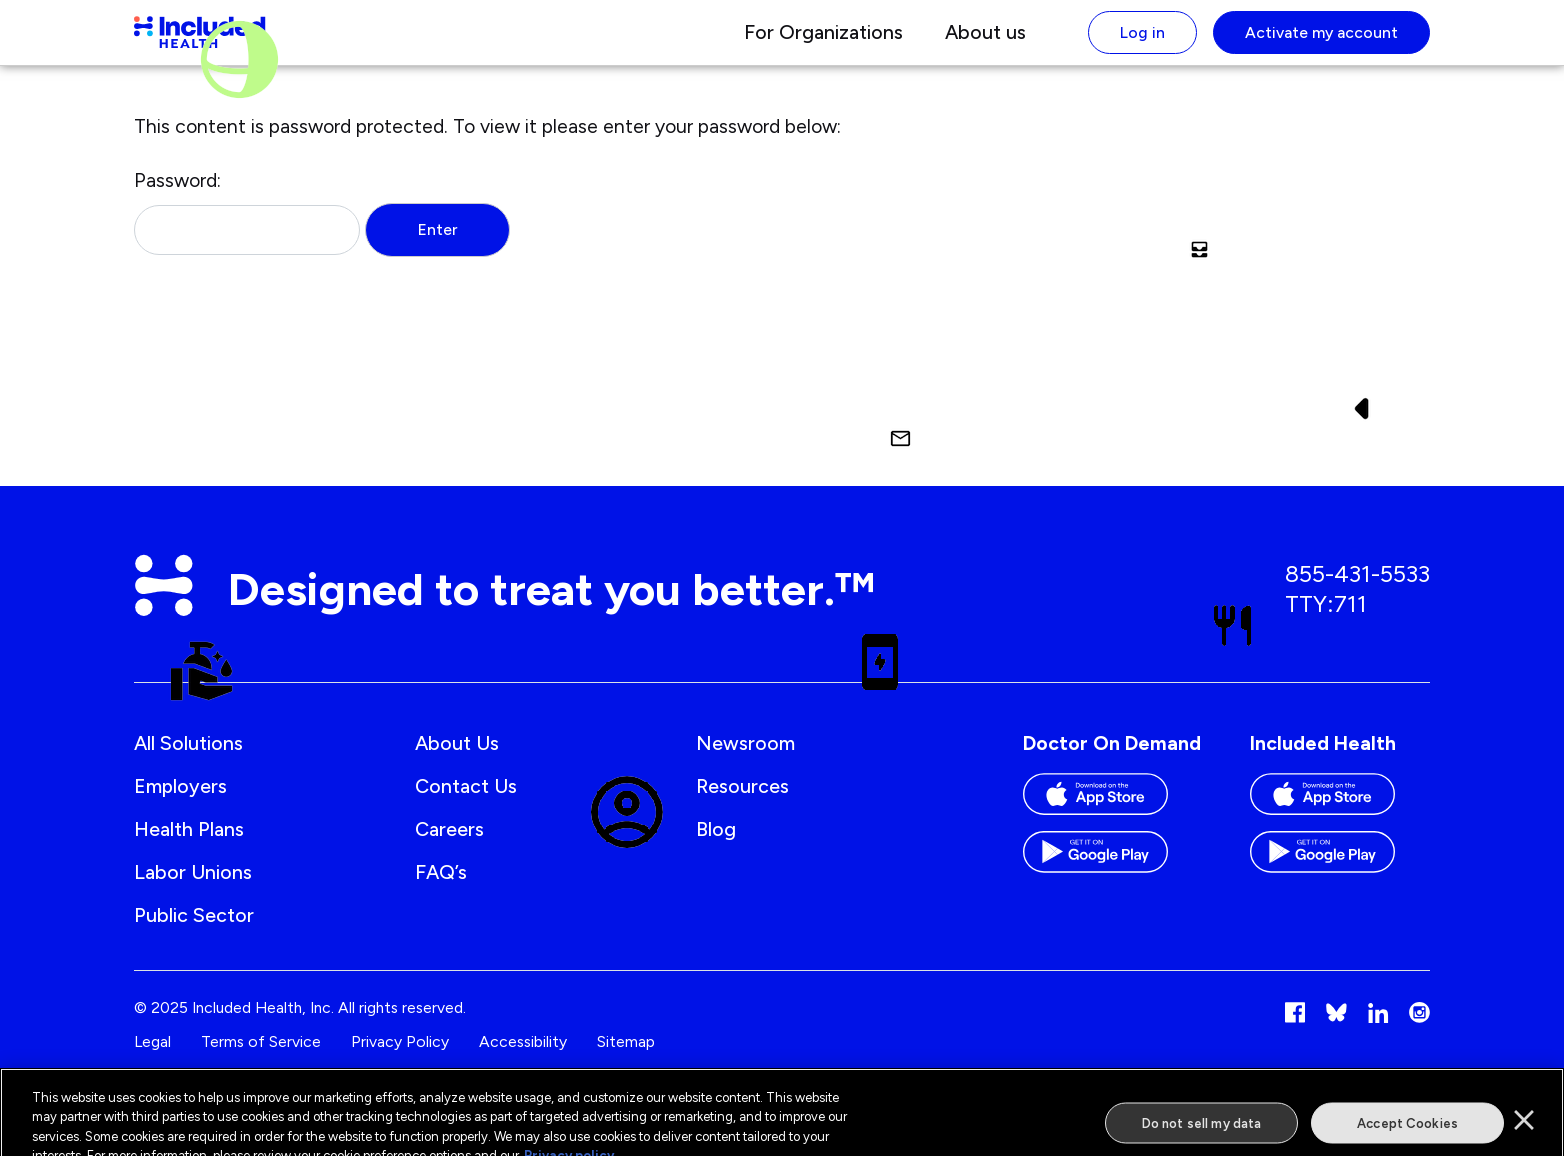 The image size is (1564, 1156). What do you see at coordinates (880, 662) in the screenshot?
I see `find nearby charging stations` at bounding box center [880, 662].